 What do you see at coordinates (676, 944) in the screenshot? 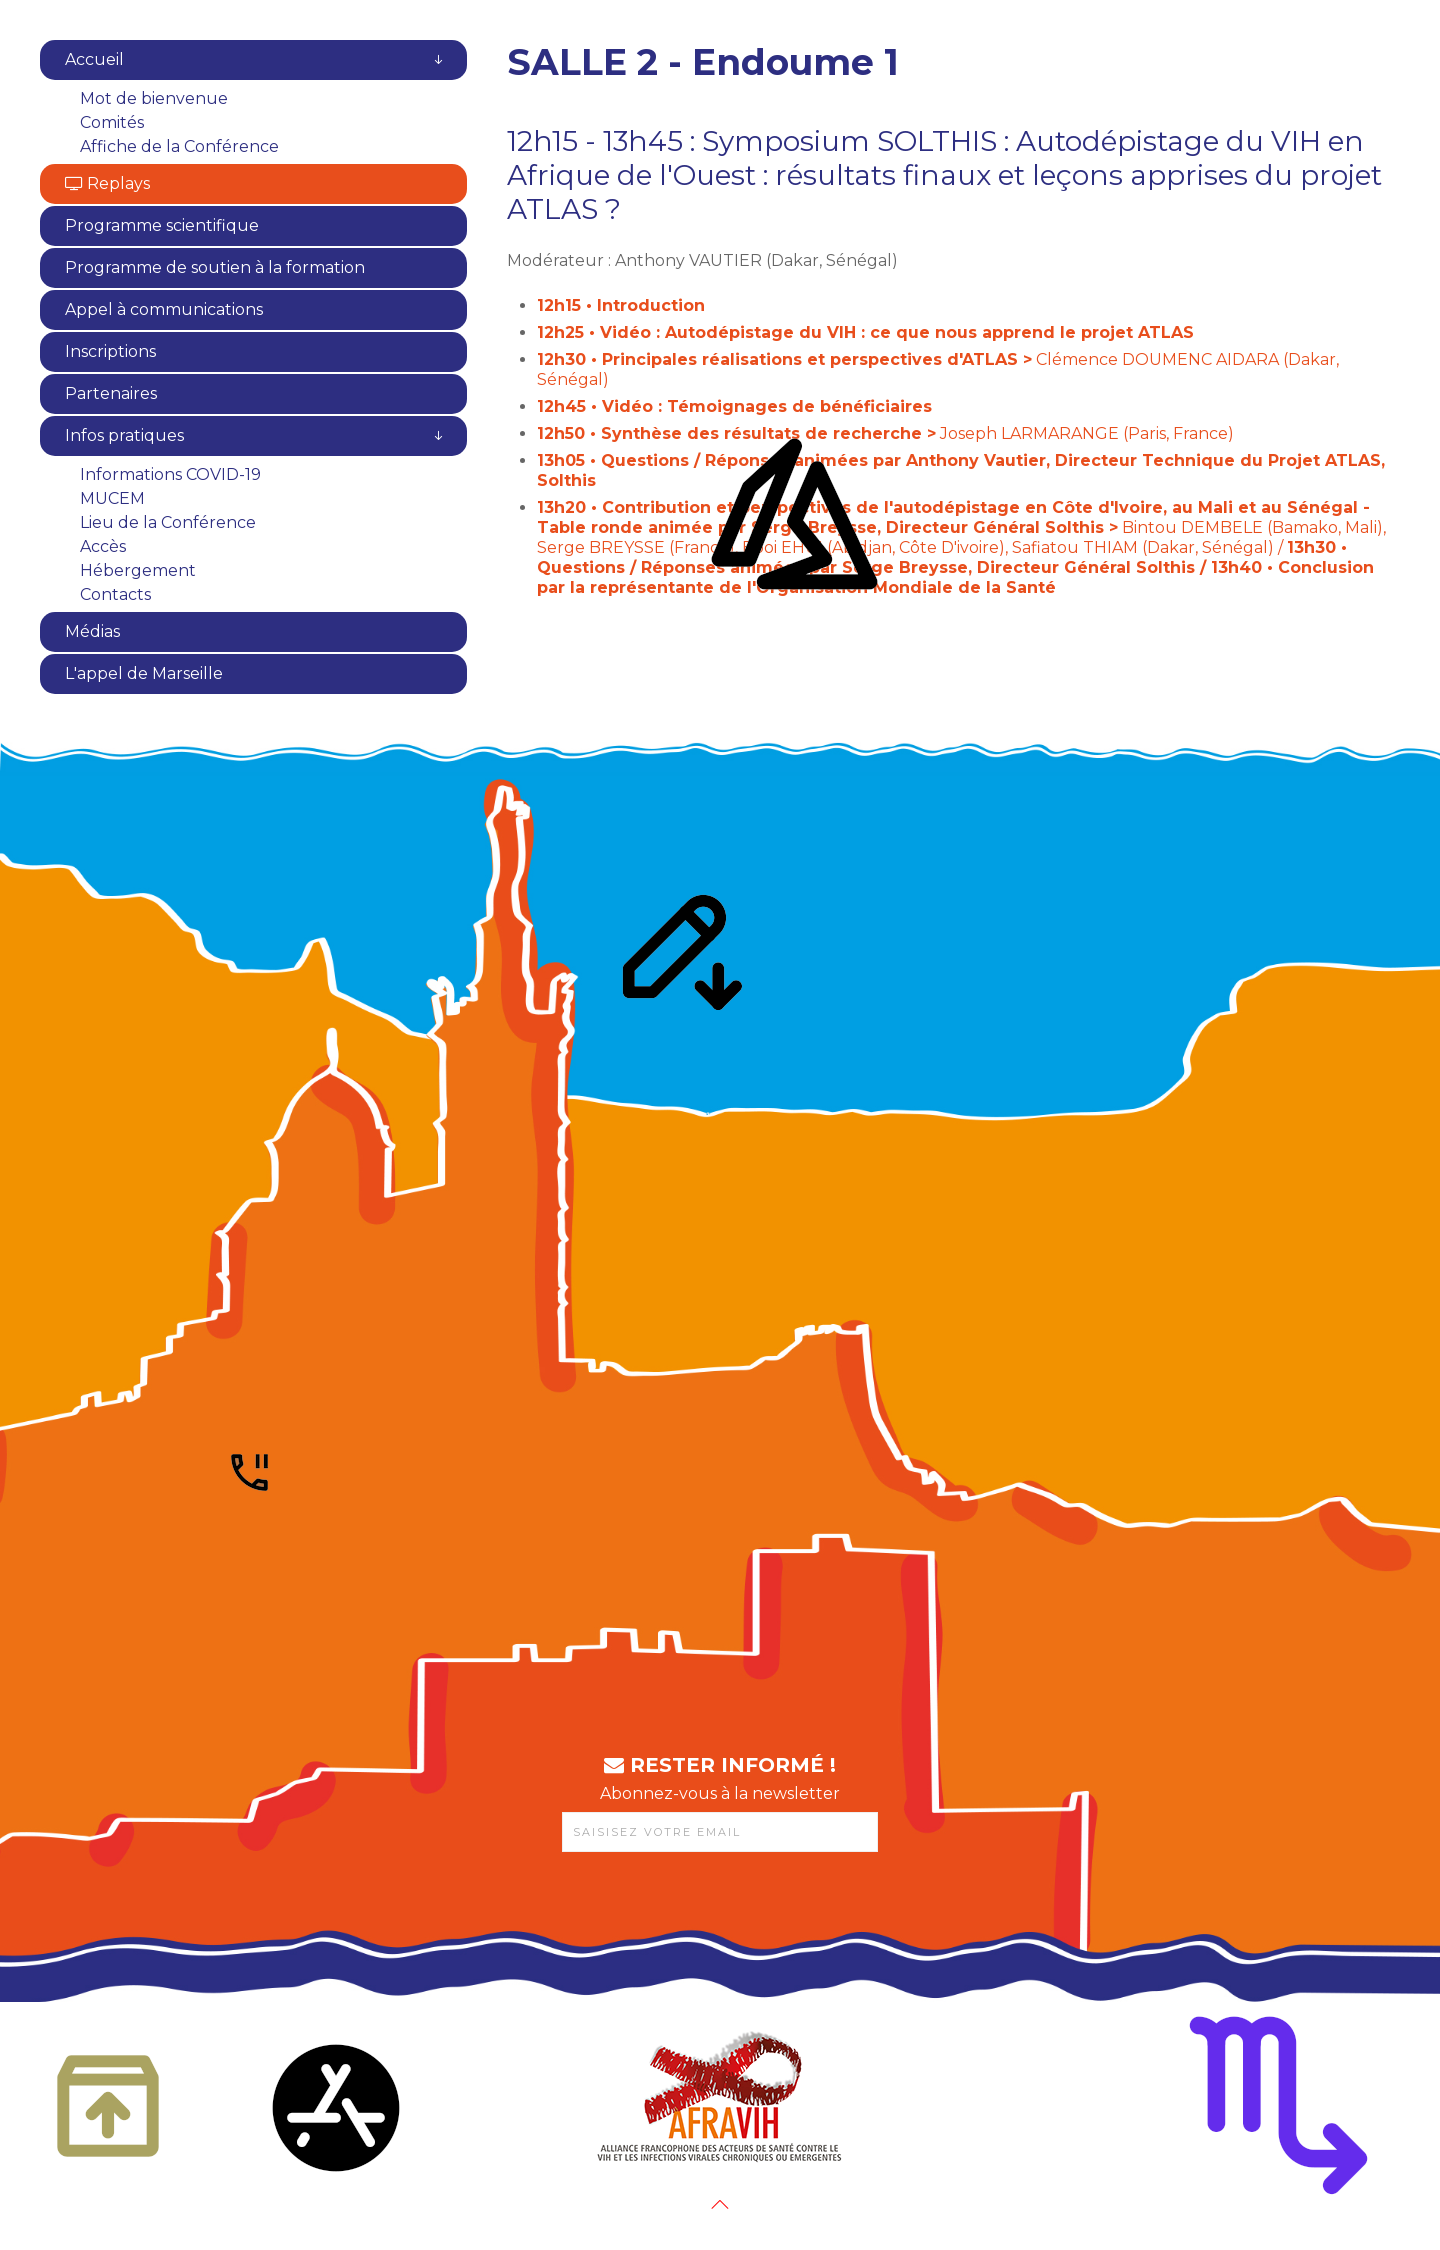
I see `save or submit written content` at bounding box center [676, 944].